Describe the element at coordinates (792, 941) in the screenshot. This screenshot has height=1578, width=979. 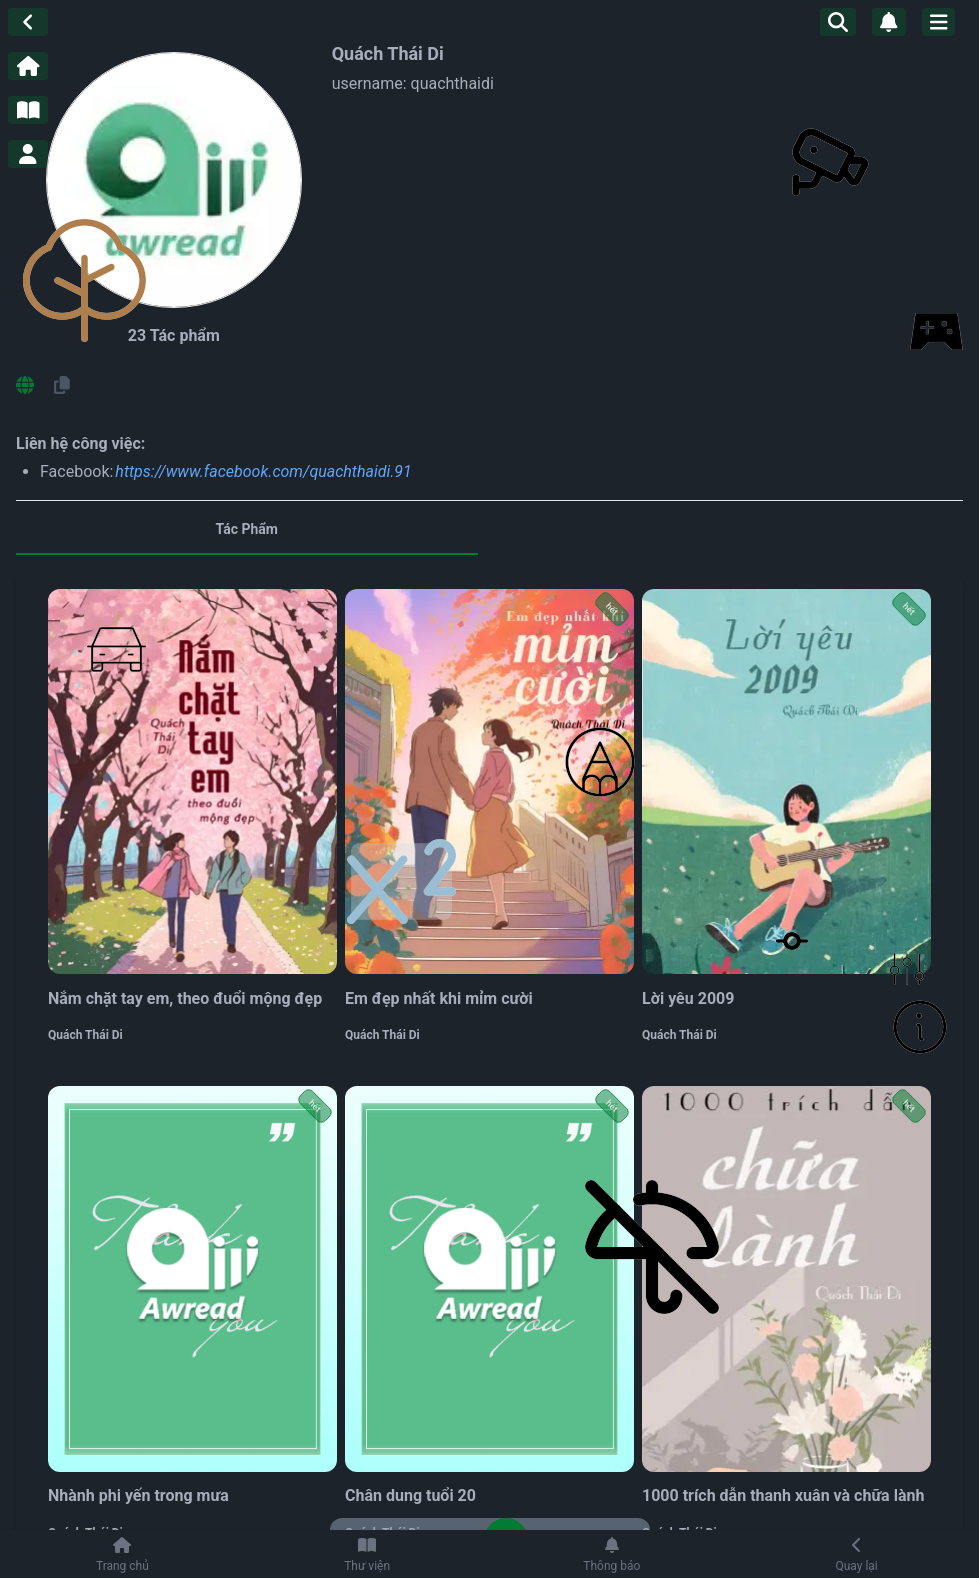
I see `view commit history` at that location.